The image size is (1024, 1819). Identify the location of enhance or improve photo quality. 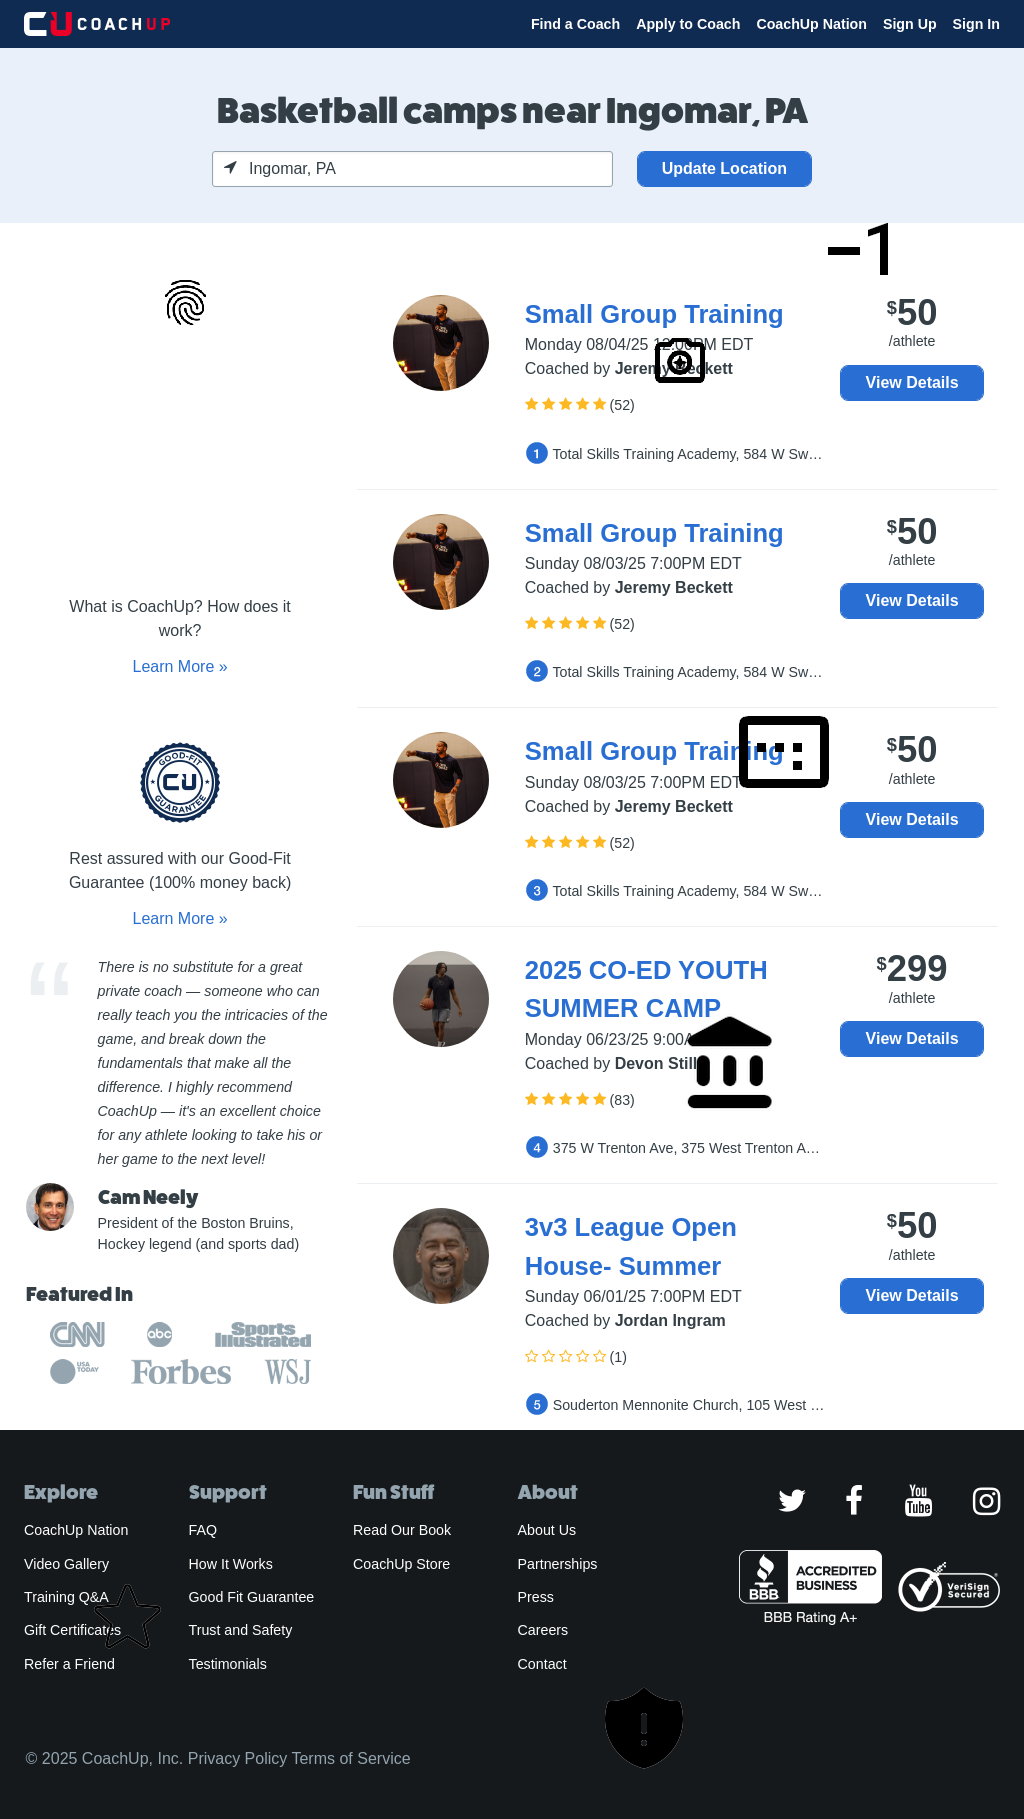
(680, 360).